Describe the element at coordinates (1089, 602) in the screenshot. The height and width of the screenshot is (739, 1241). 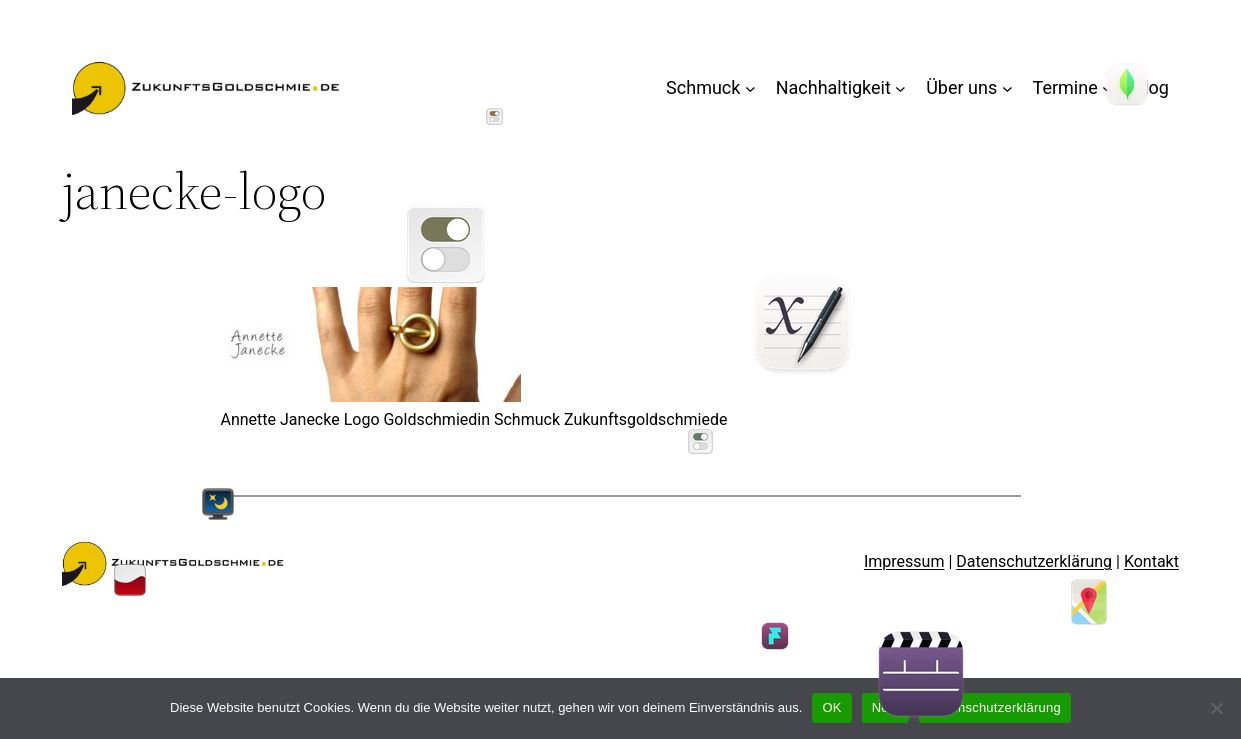
I see `open a GPX file containing GPS route data` at that location.